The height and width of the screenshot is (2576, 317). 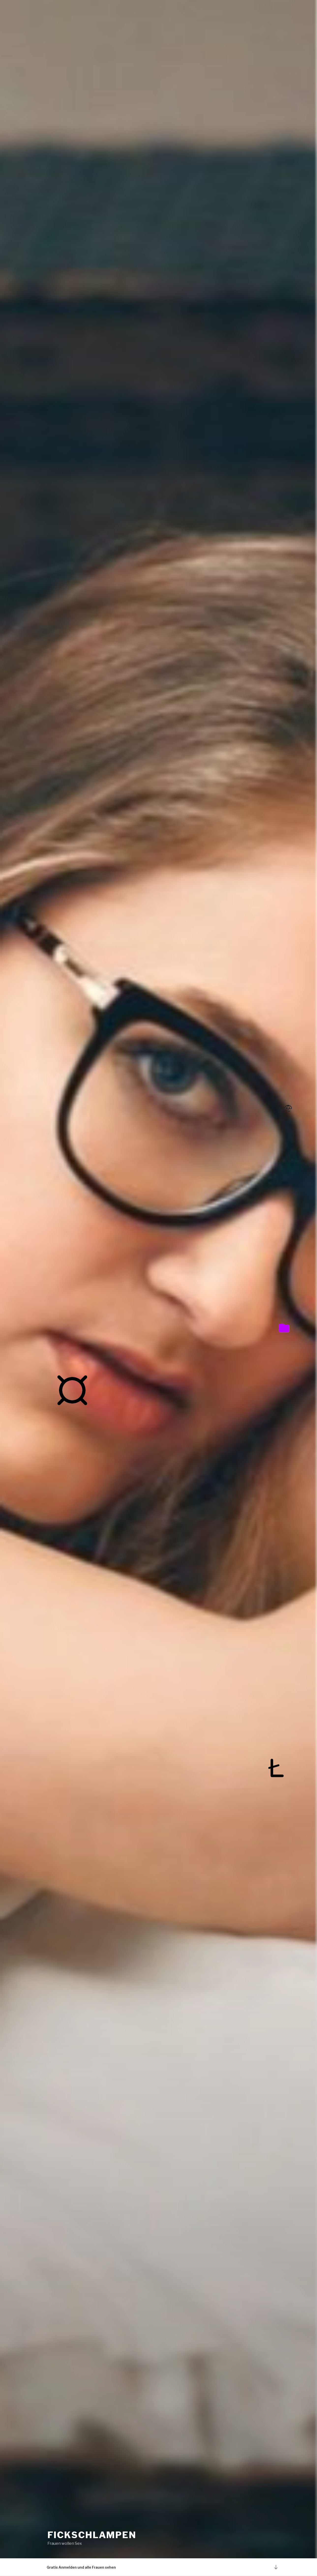 I want to click on open folder to view contents, so click(x=284, y=1328).